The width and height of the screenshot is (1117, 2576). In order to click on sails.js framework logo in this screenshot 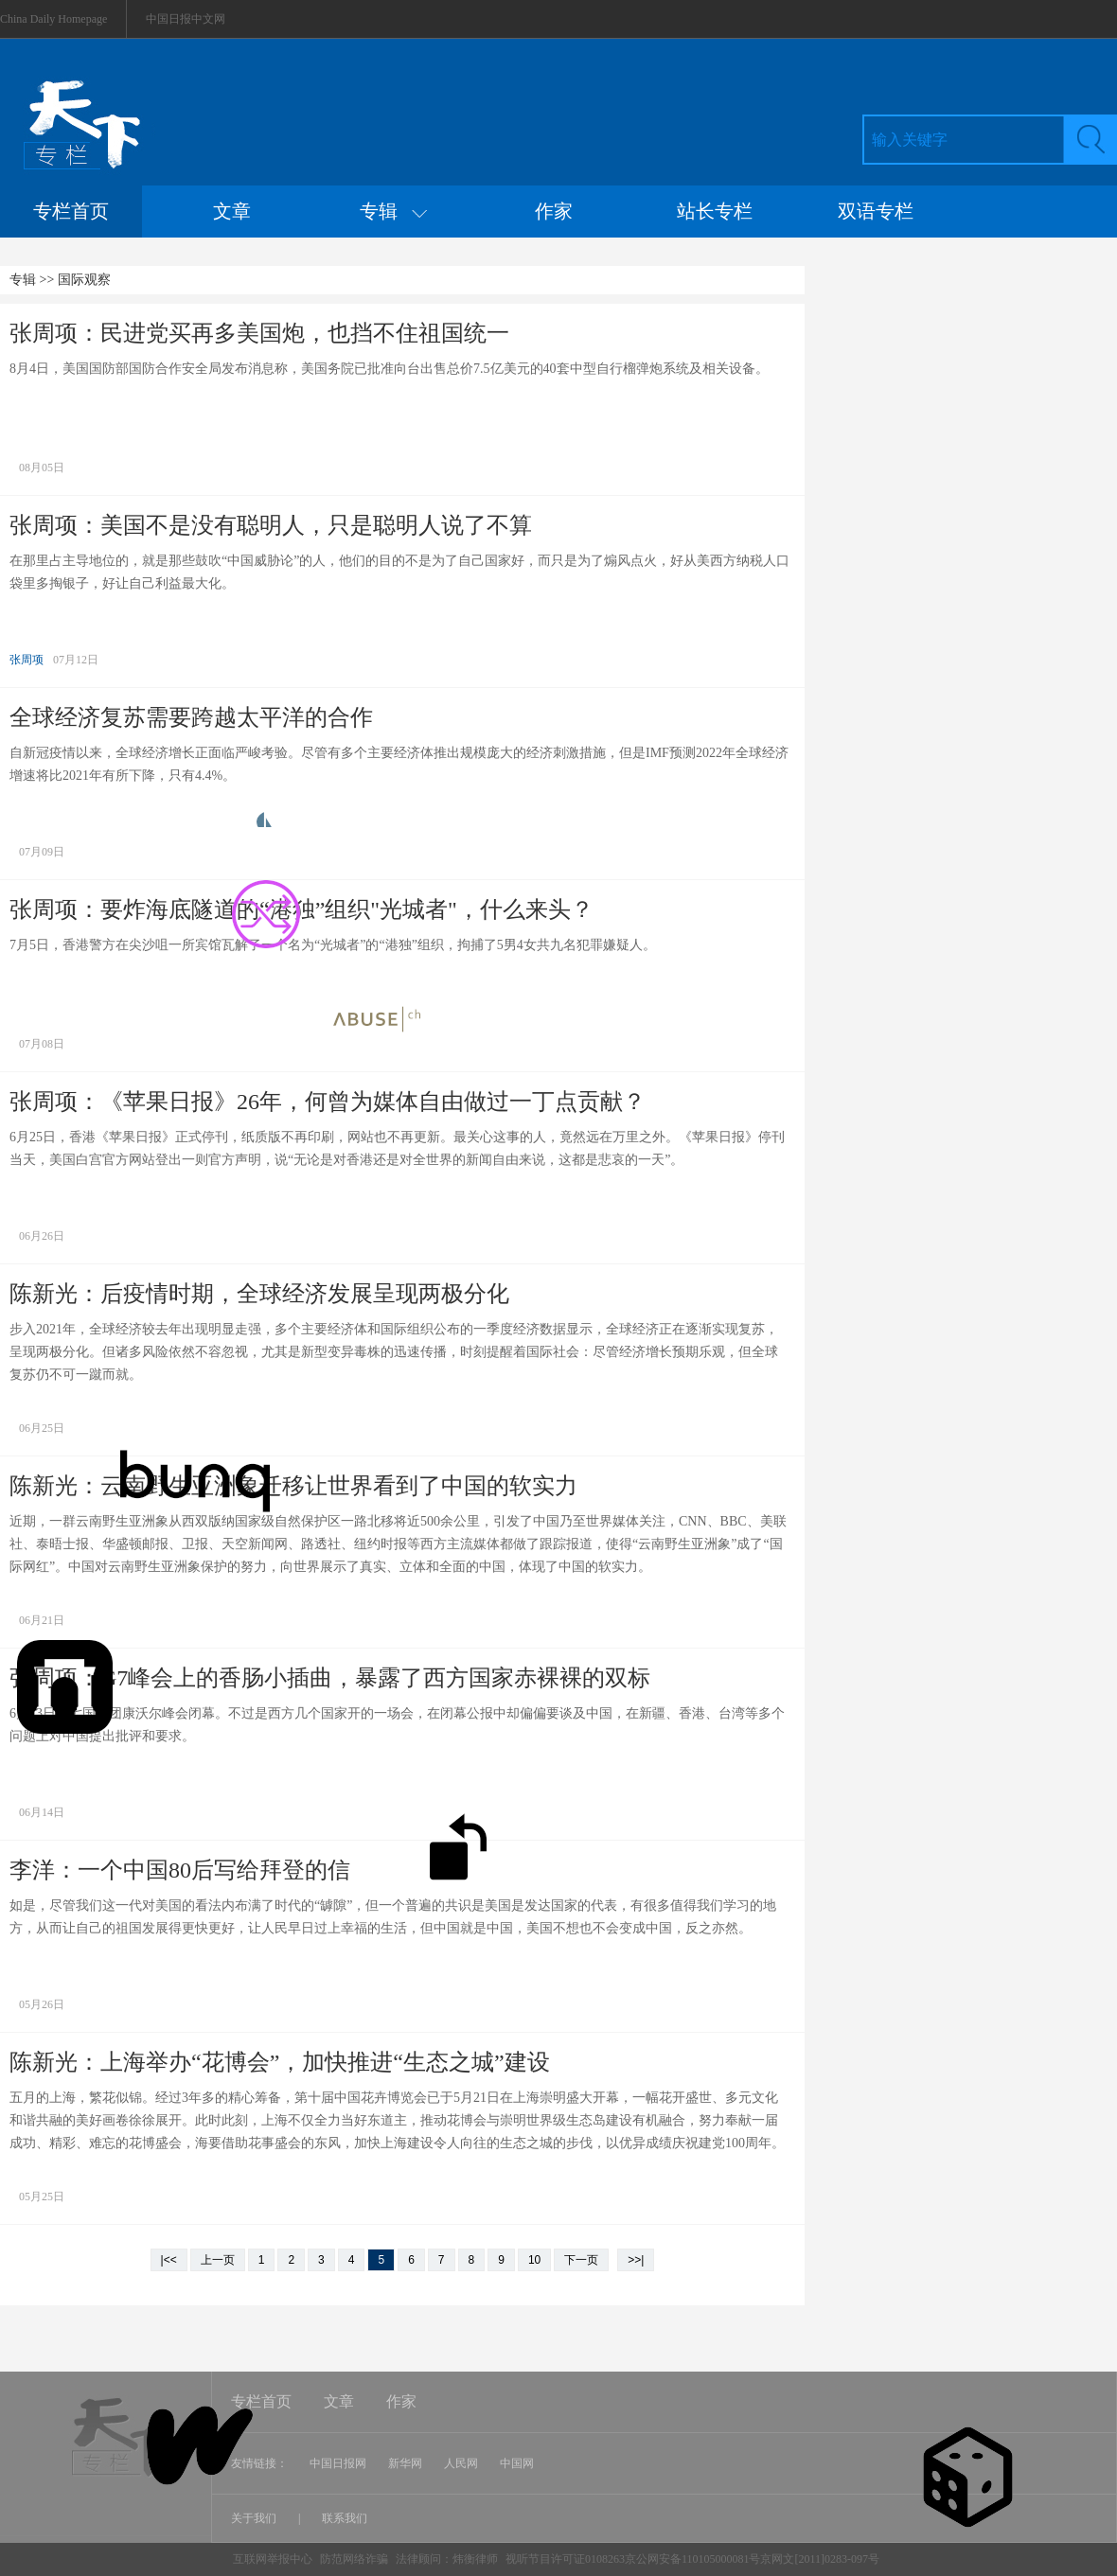, I will do `click(264, 820)`.